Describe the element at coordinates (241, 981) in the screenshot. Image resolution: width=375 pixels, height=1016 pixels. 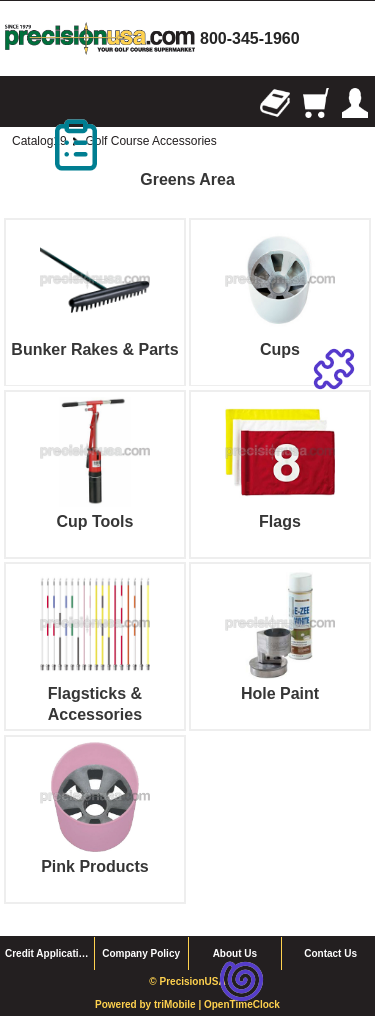
I see `access terminal or command line interface` at that location.